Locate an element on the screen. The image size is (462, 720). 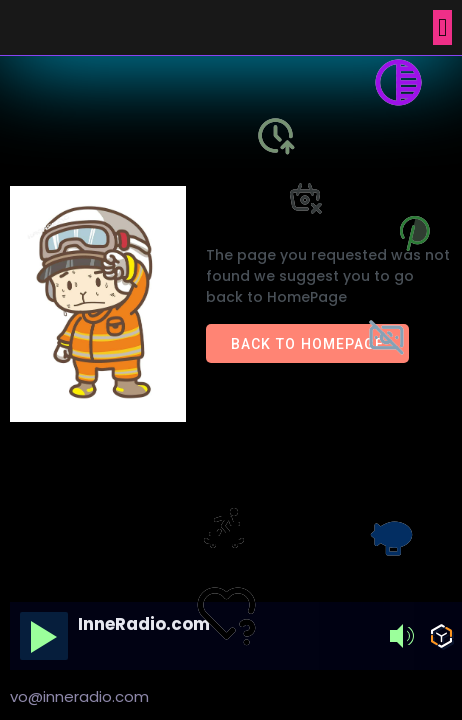
get help about favorites or liked items is located at coordinates (226, 613).